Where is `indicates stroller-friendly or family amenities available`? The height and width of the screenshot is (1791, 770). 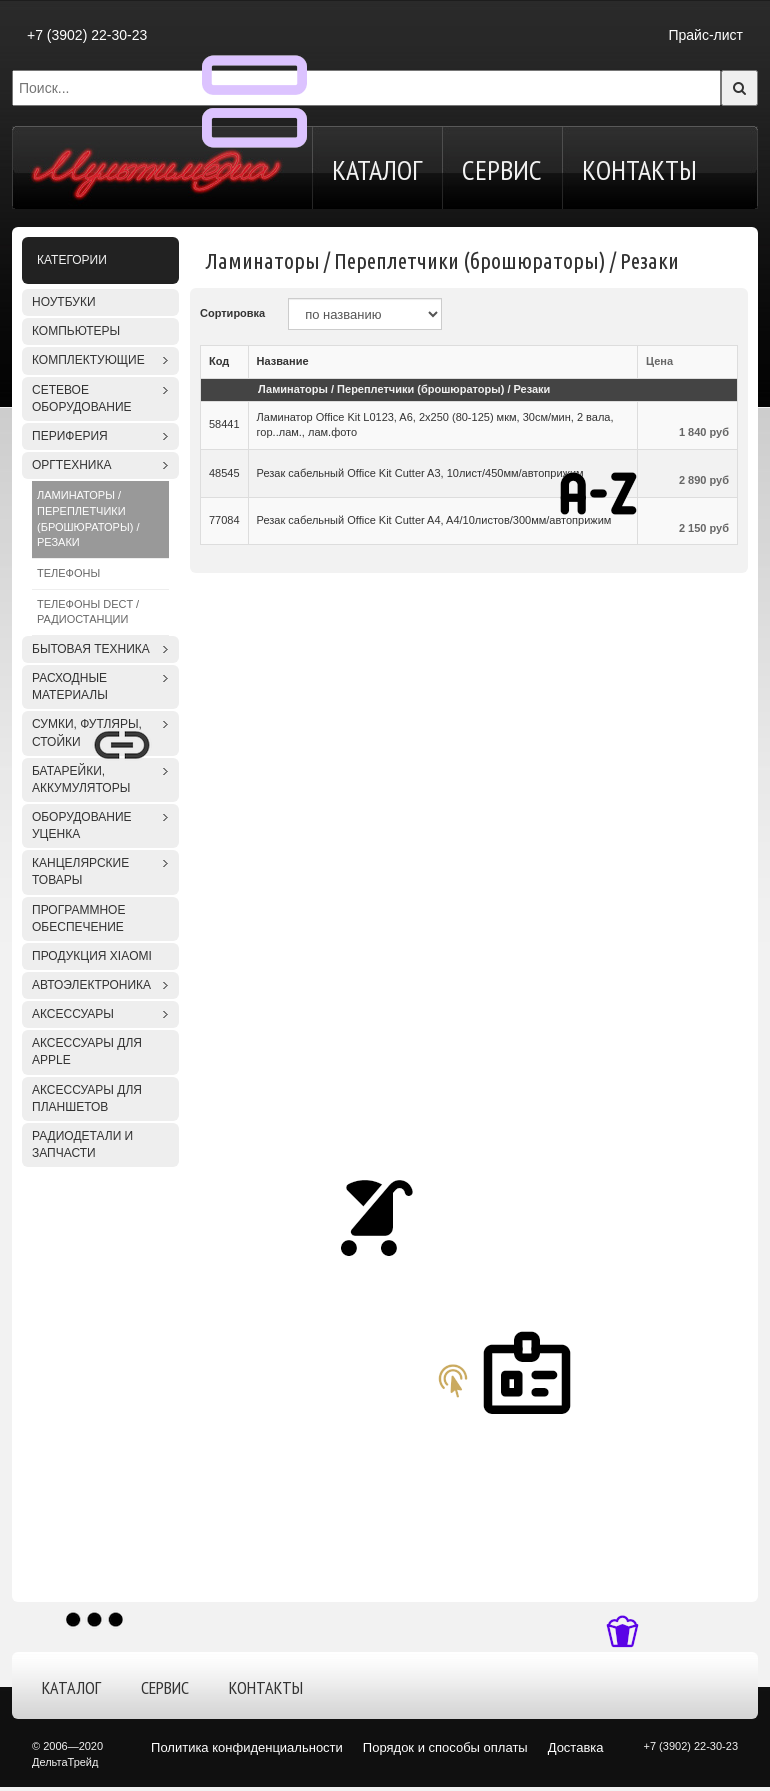 indicates stroller-friendly or family amenities available is located at coordinates (373, 1216).